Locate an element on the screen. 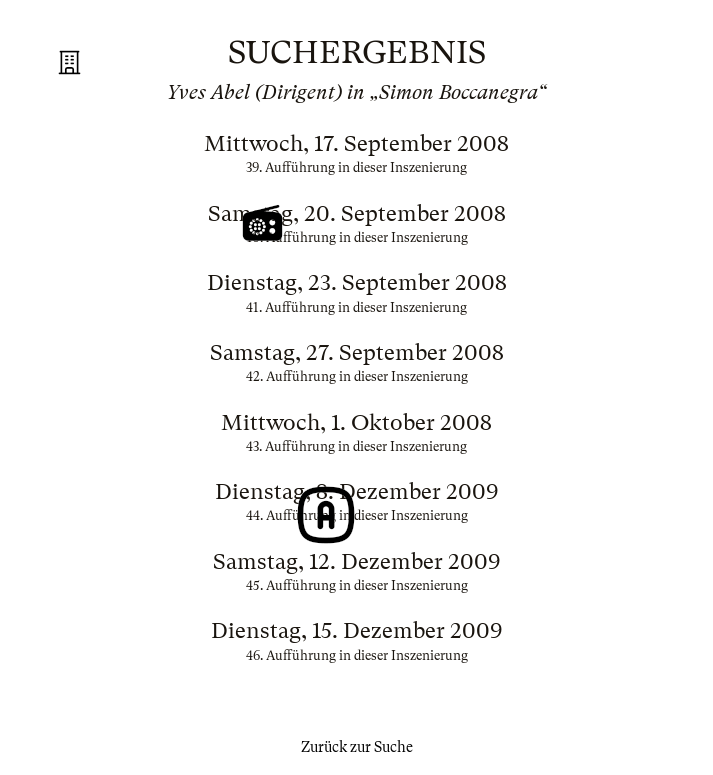 The height and width of the screenshot is (775, 713). select font style or text option A is located at coordinates (326, 515).